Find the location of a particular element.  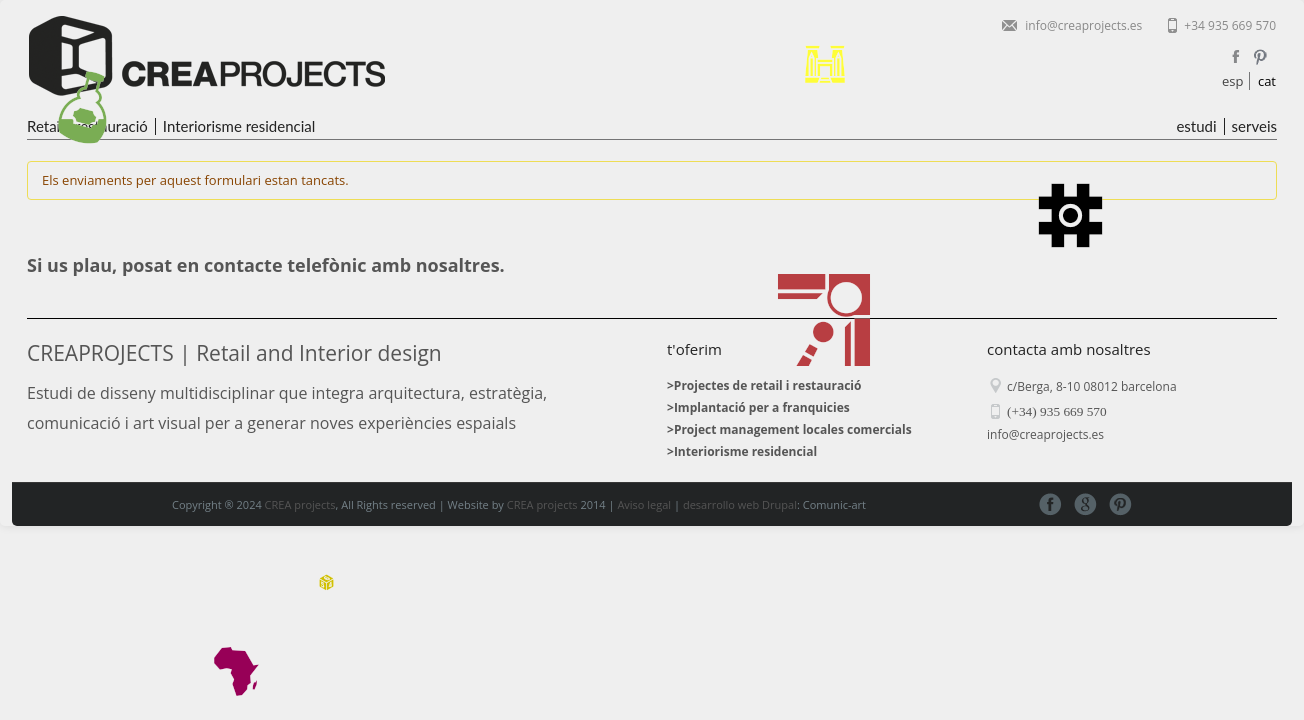

select africa as your region is located at coordinates (236, 671).